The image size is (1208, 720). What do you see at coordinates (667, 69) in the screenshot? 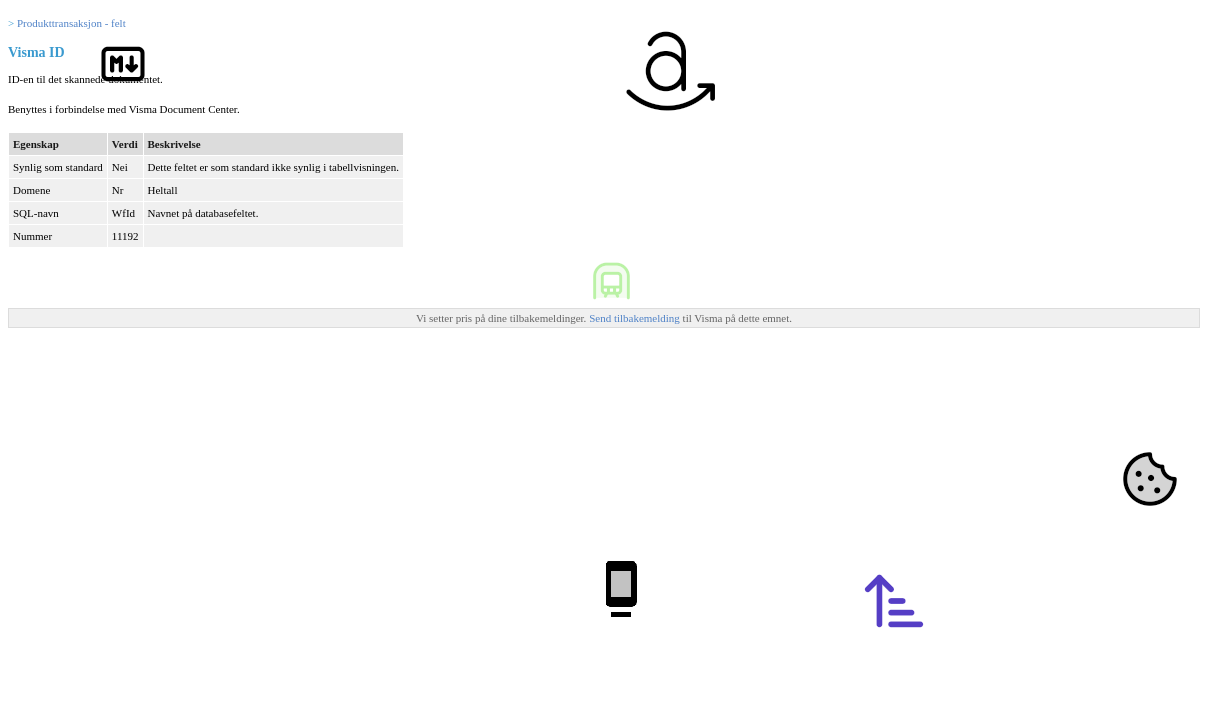
I see `visit Amazon website or app` at bounding box center [667, 69].